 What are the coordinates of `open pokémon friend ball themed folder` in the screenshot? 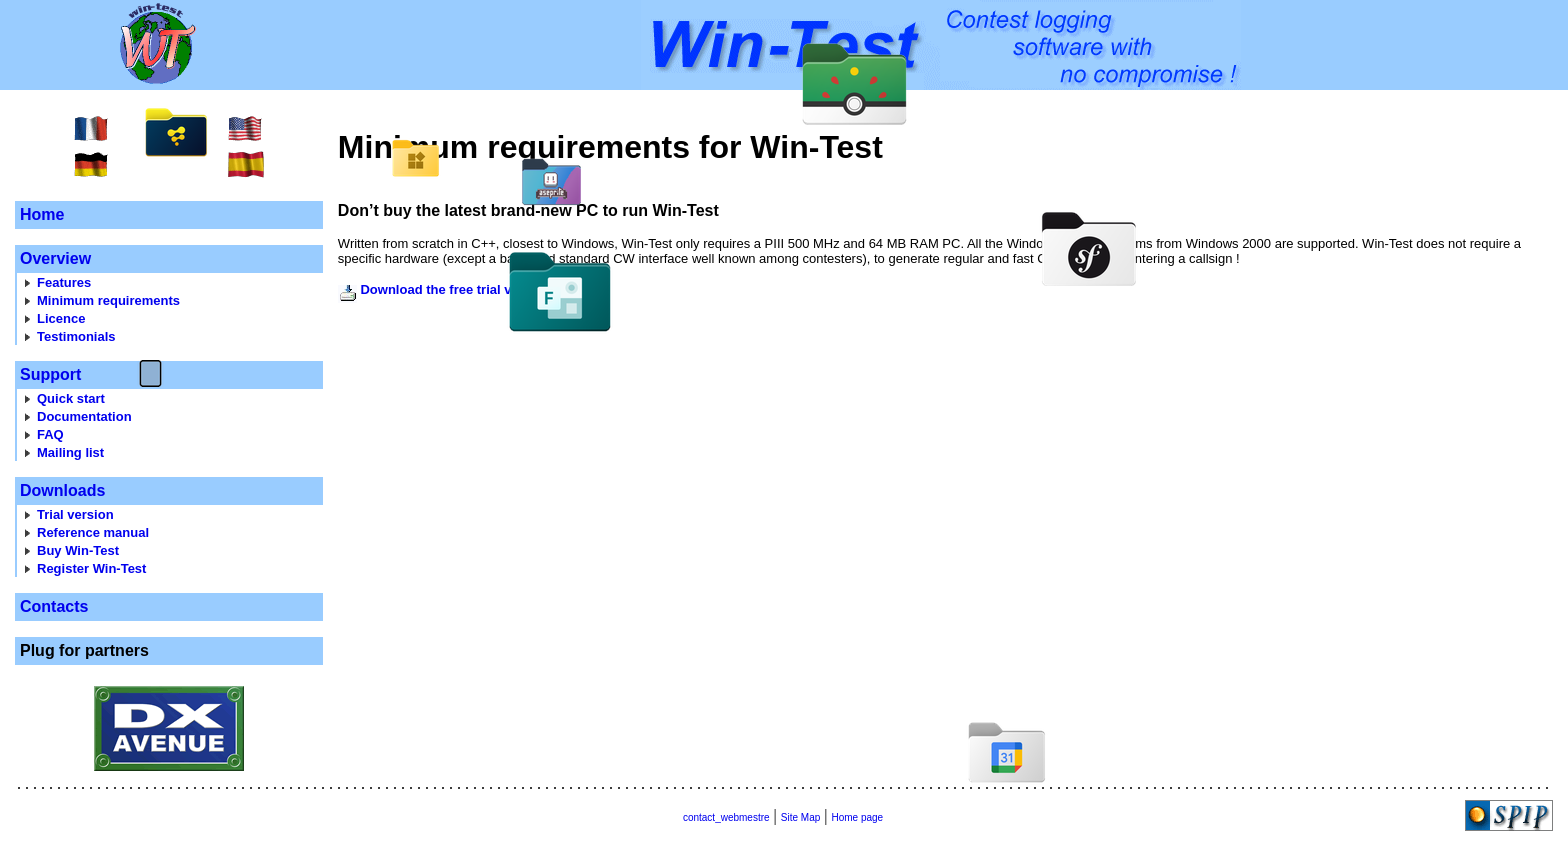 It's located at (854, 87).